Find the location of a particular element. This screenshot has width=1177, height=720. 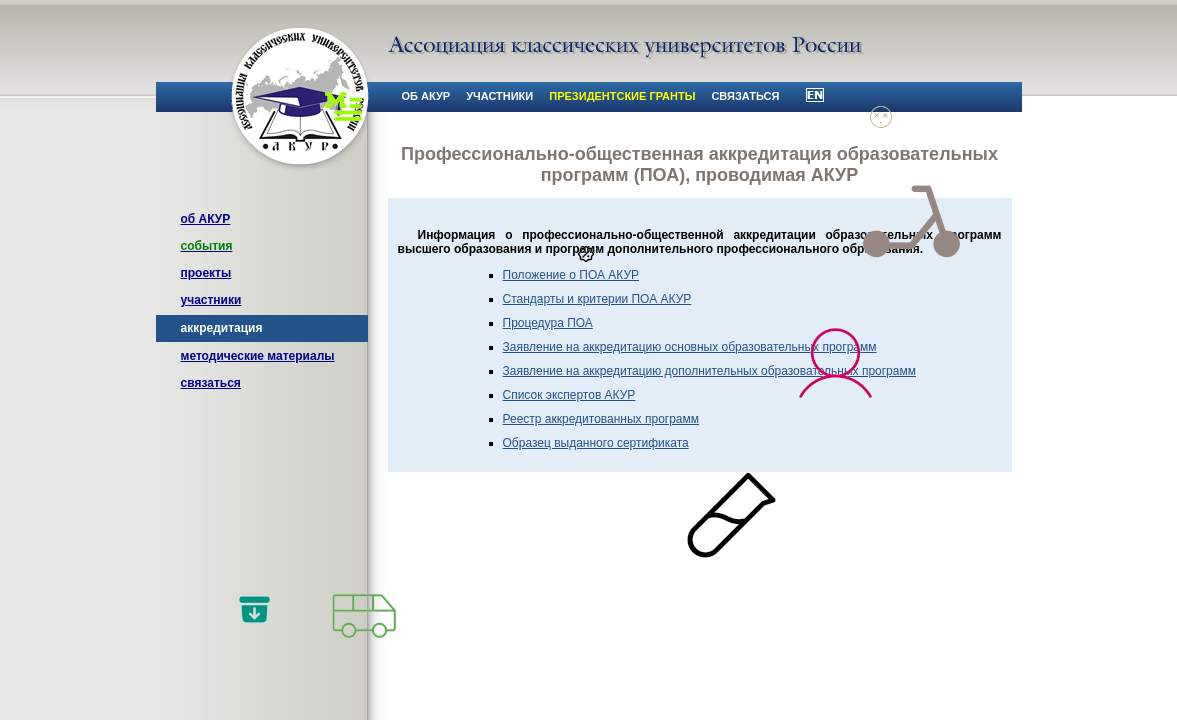

view available discounts or promotions is located at coordinates (586, 254).